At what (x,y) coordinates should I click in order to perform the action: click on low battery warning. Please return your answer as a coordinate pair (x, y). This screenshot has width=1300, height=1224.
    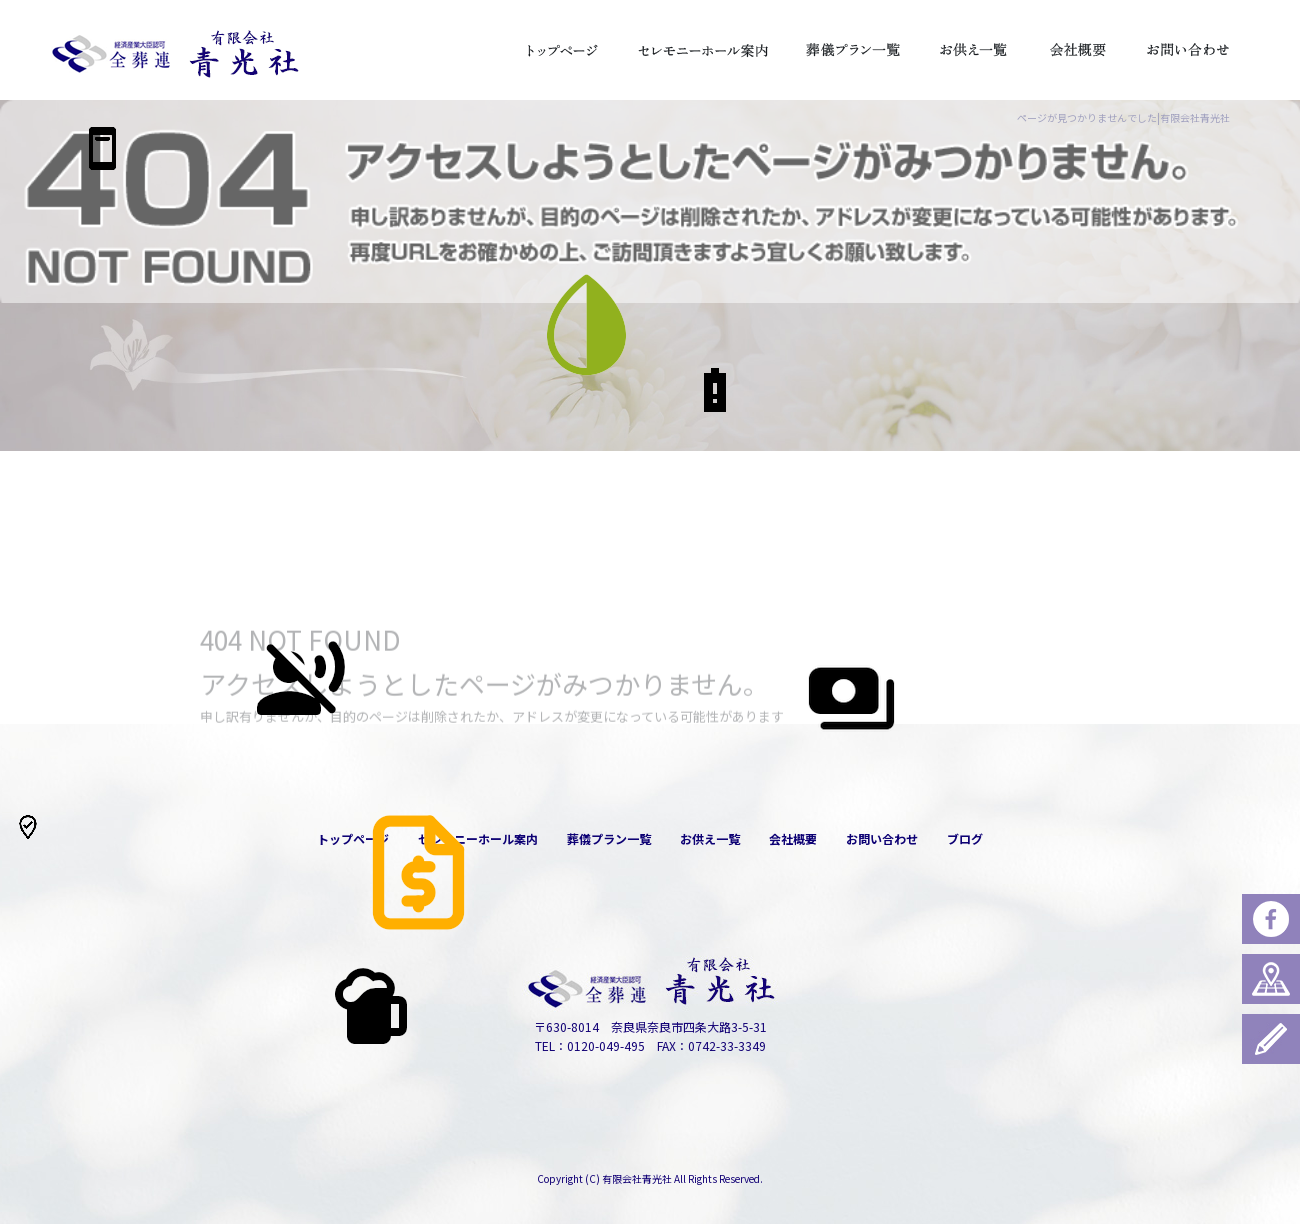
    Looking at the image, I should click on (715, 390).